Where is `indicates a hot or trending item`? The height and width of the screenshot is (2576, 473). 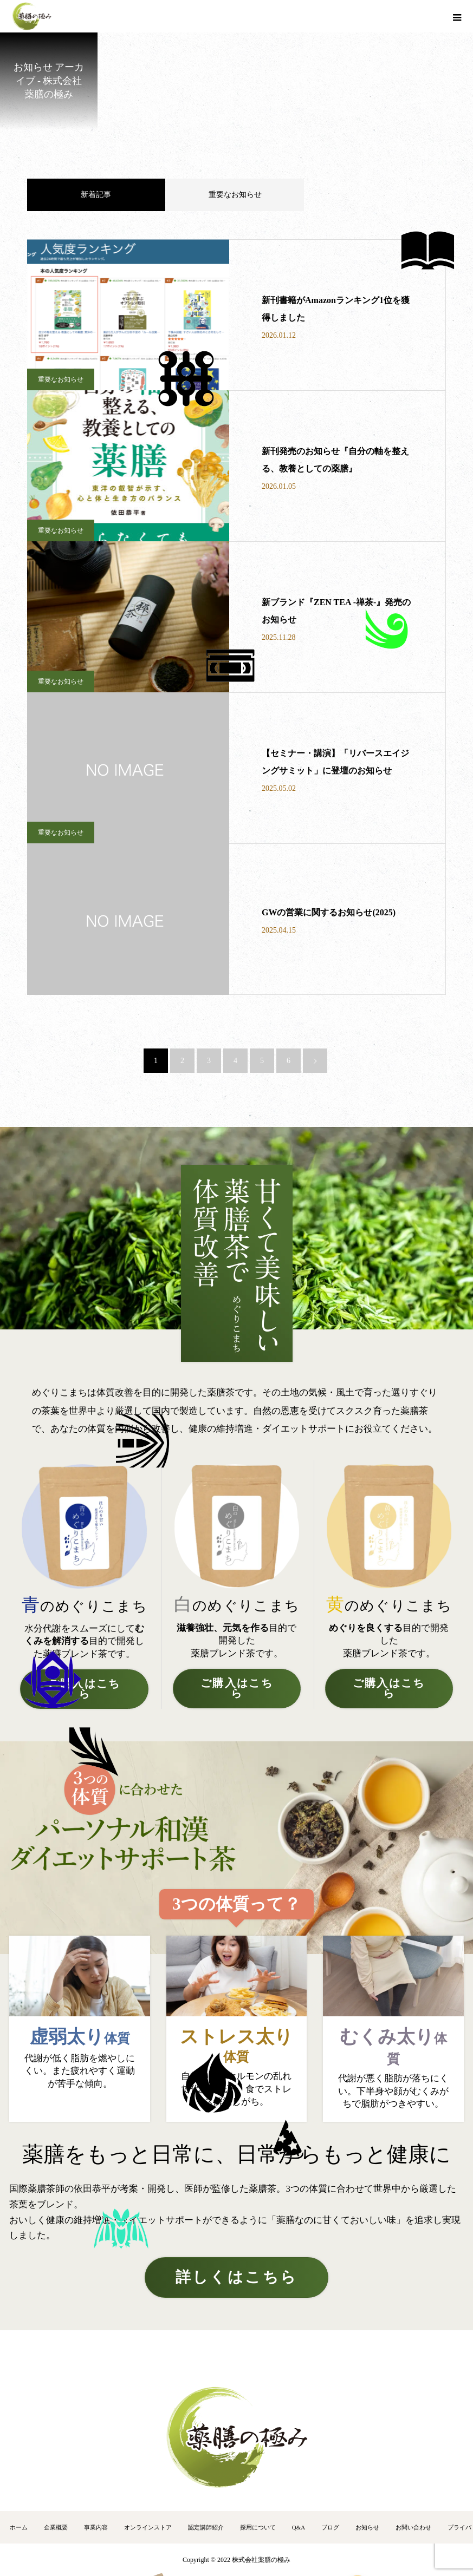 indicates a hot or trending item is located at coordinates (212, 2083).